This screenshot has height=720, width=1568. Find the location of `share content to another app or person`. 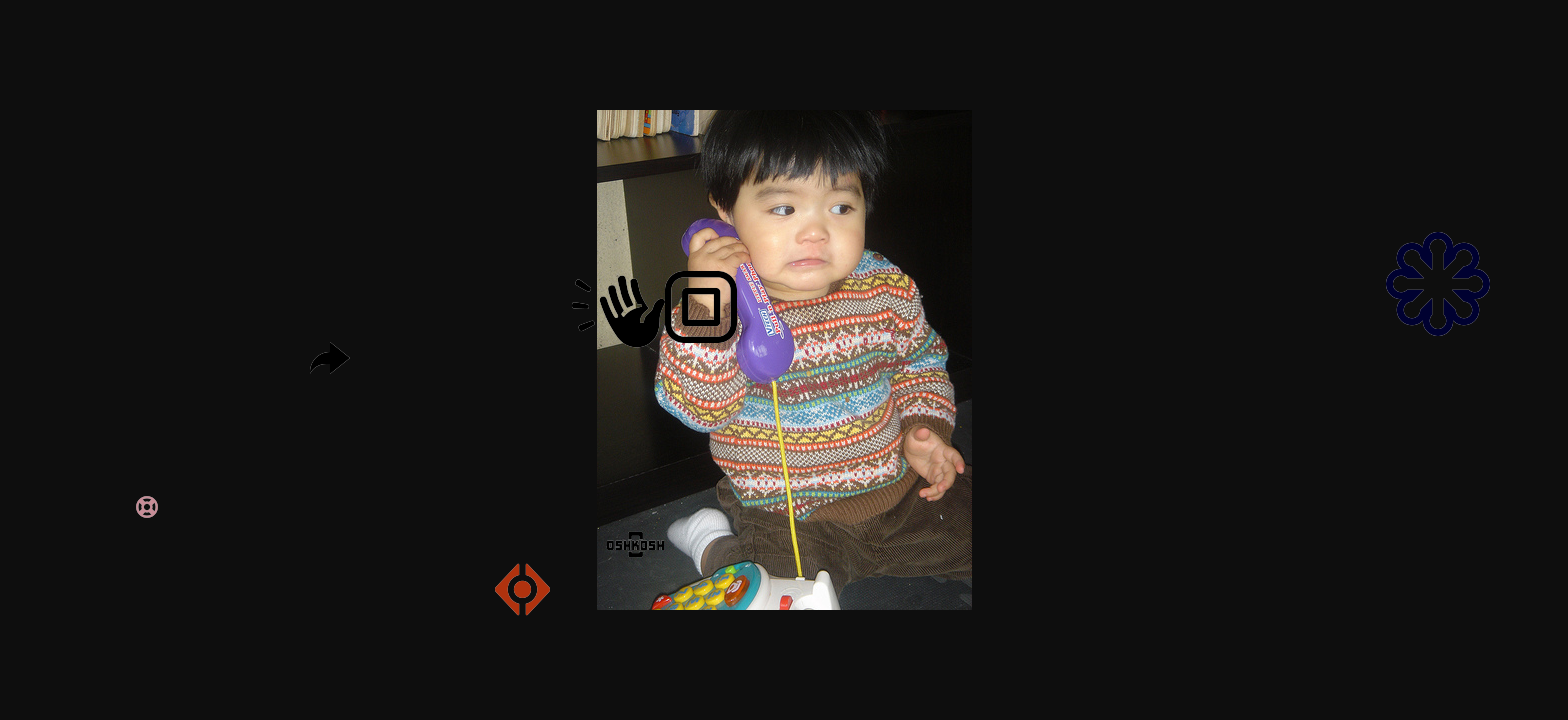

share content to another app or person is located at coordinates (328, 360).